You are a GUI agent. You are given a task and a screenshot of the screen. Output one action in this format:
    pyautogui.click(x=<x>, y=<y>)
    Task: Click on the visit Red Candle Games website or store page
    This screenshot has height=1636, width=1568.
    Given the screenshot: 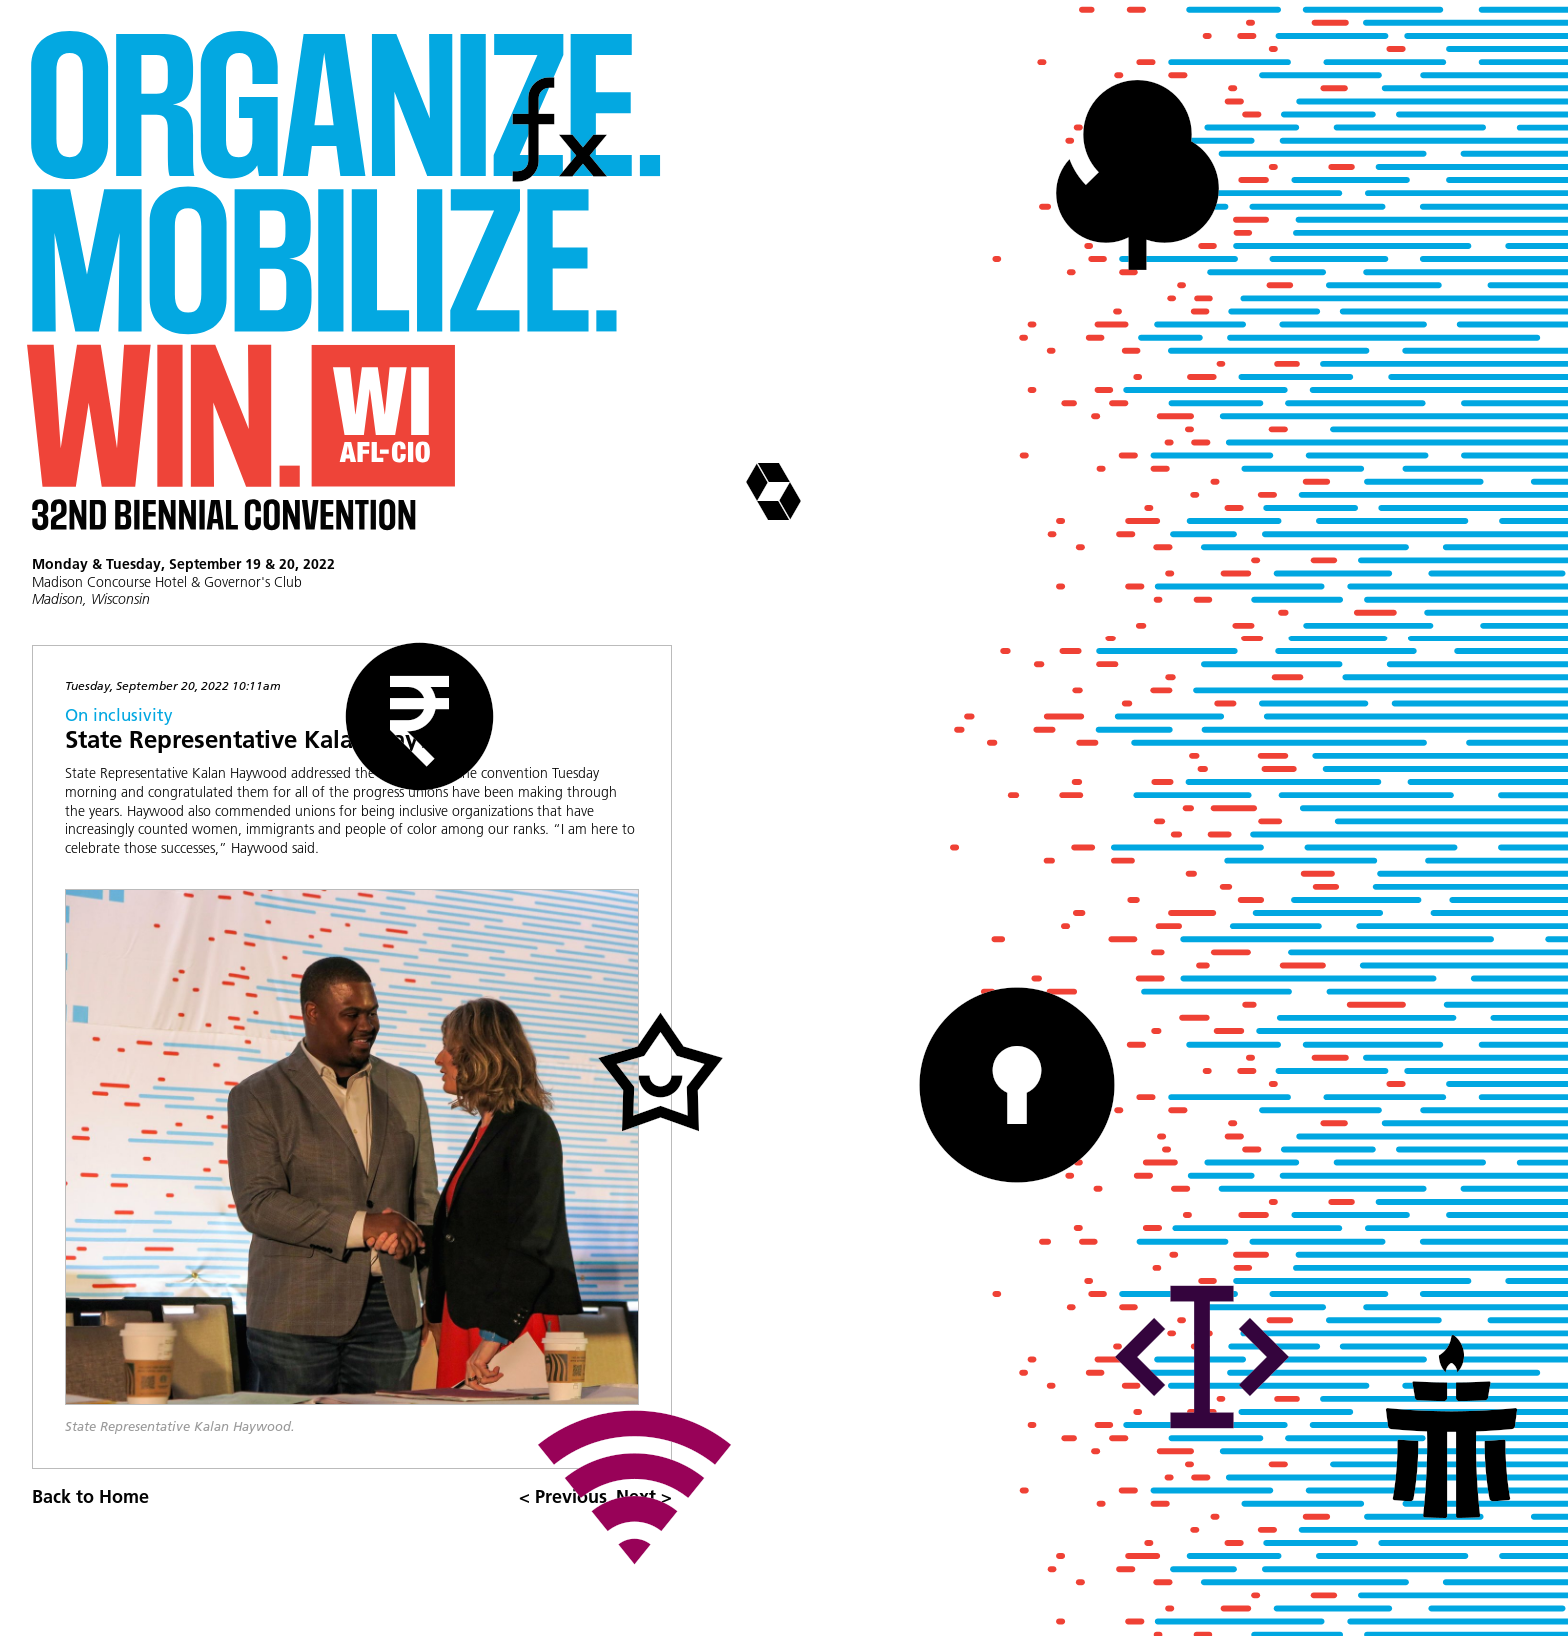 What is the action you would take?
    pyautogui.click(x=1451, y=1426)
    